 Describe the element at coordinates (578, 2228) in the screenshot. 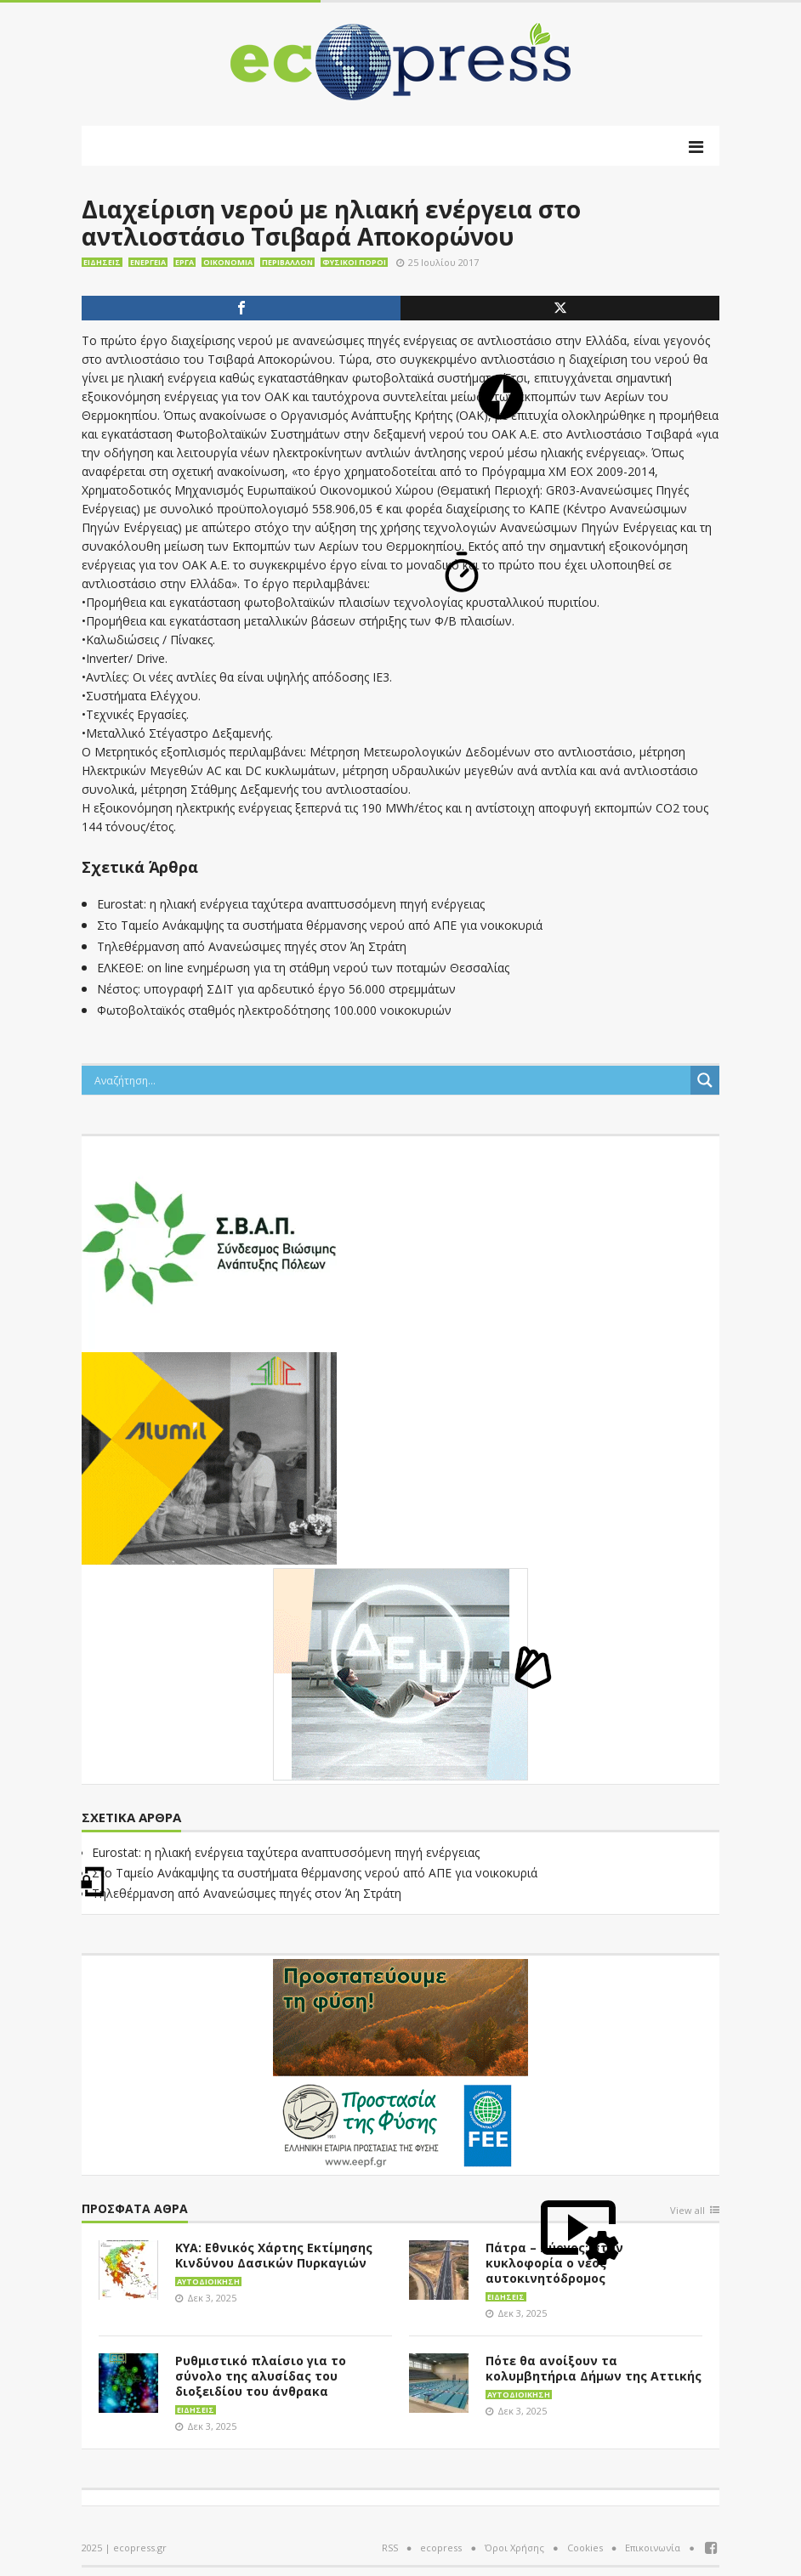

I see `access video playback settings` at that location.